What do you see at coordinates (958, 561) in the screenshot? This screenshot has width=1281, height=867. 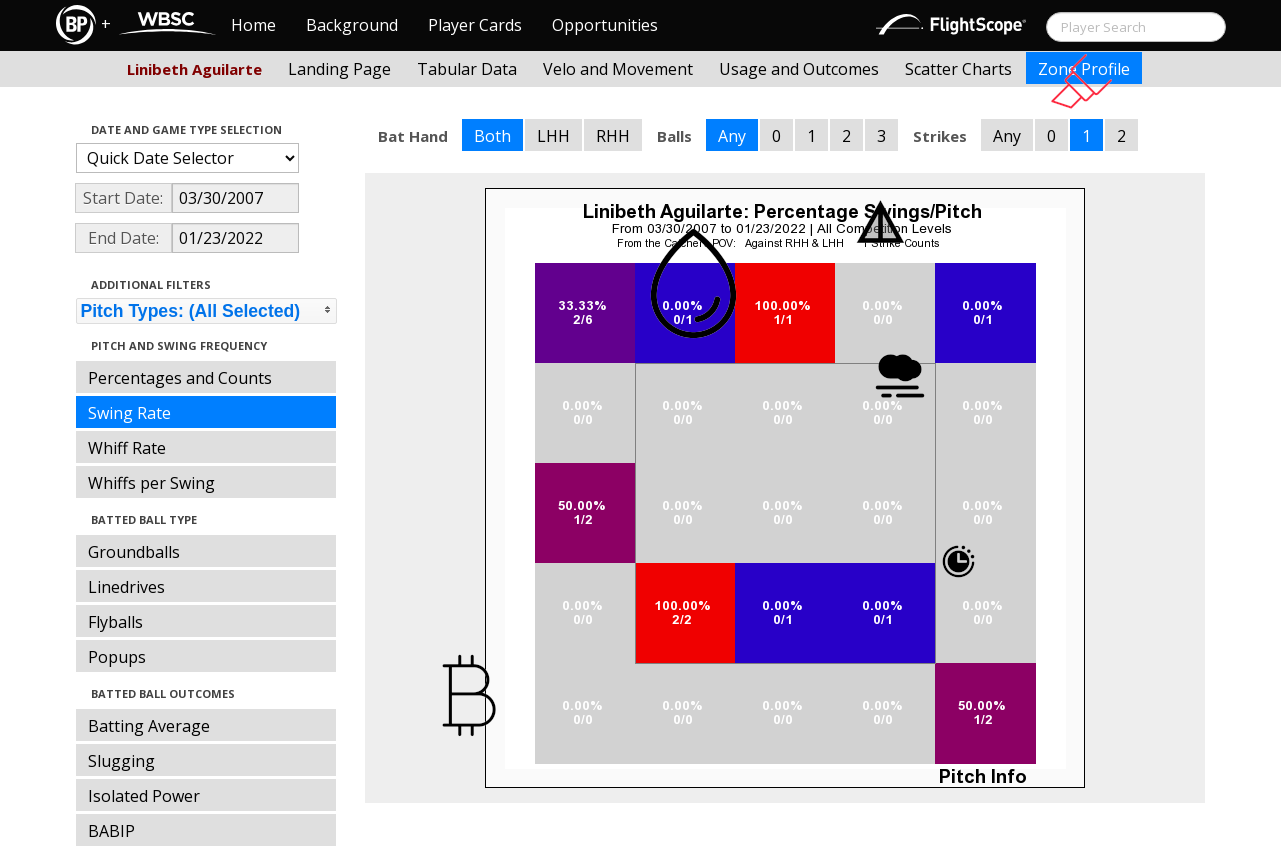 I see `view countdown timer` at bounding box center [958, 561].